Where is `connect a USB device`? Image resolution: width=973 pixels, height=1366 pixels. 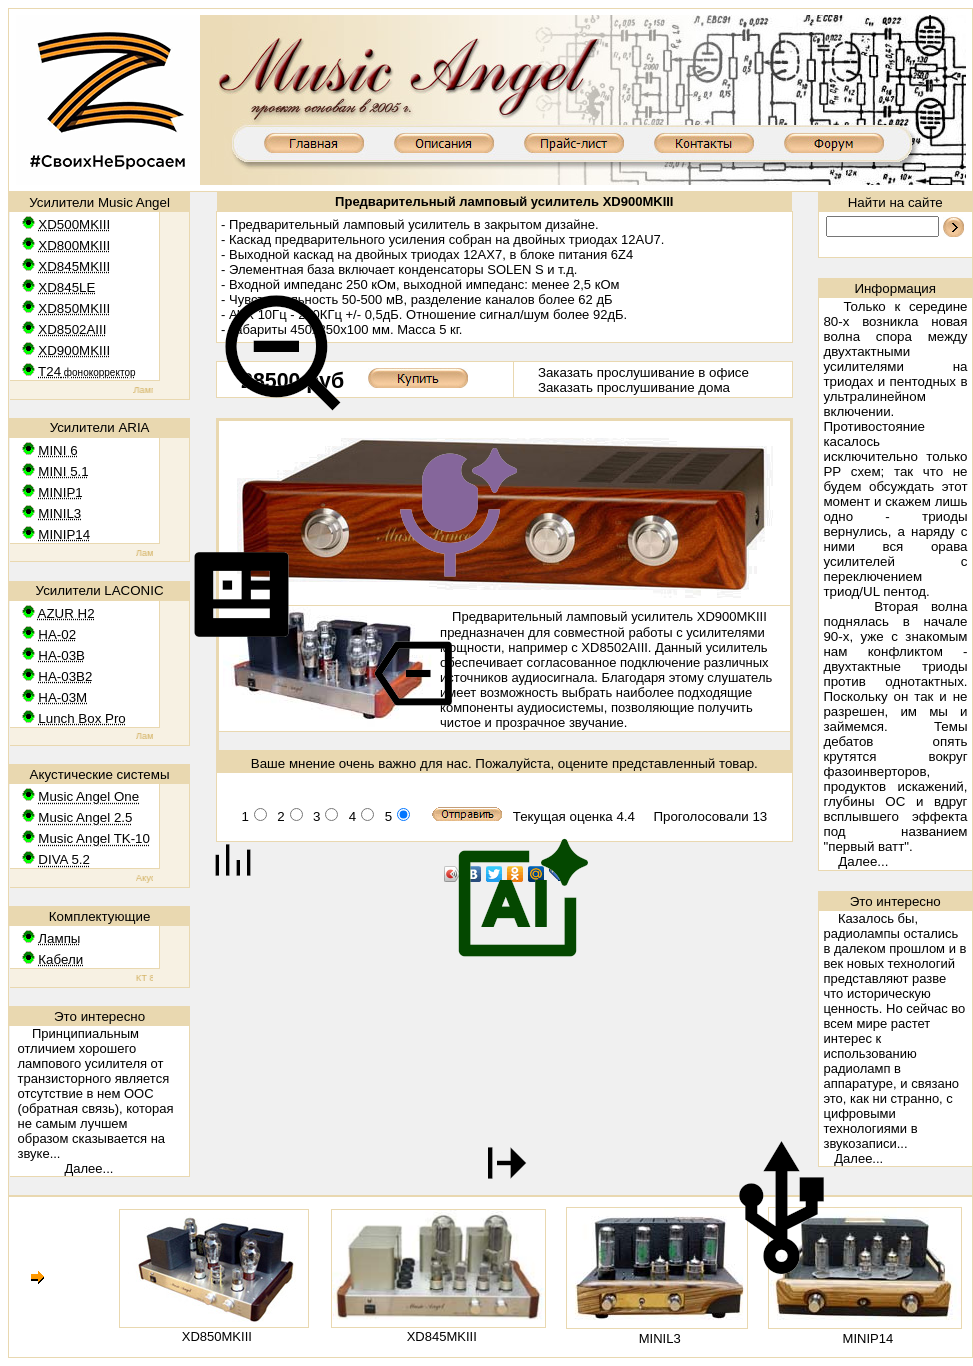
connect a USB device is located at coordinates (781, 1207).